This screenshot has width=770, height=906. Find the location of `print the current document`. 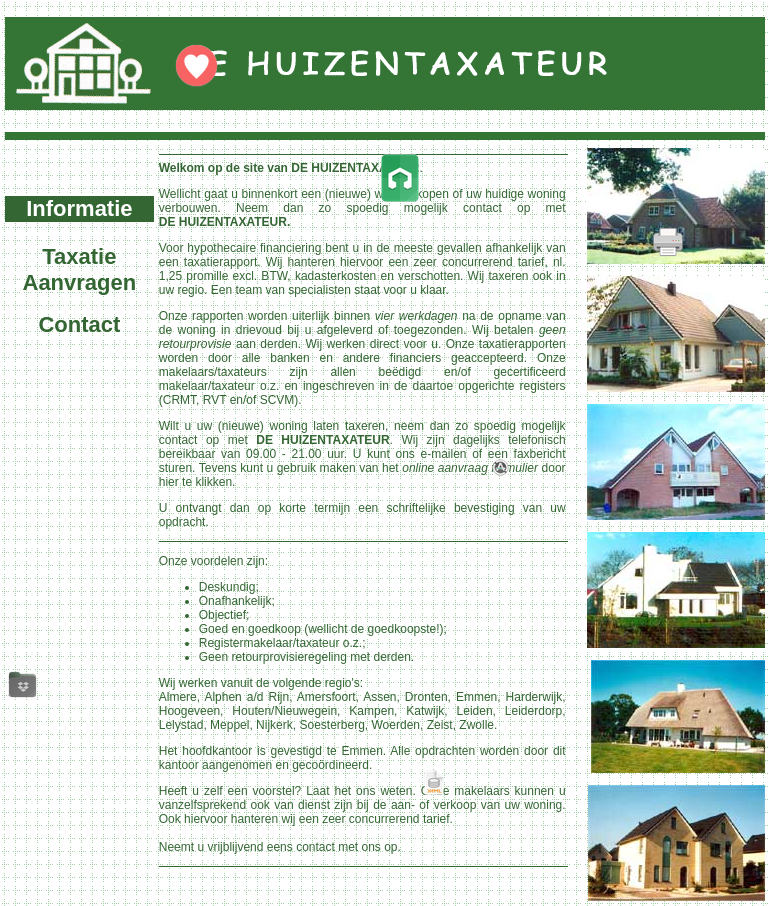

print the current document is located at coordinates (668, 242).